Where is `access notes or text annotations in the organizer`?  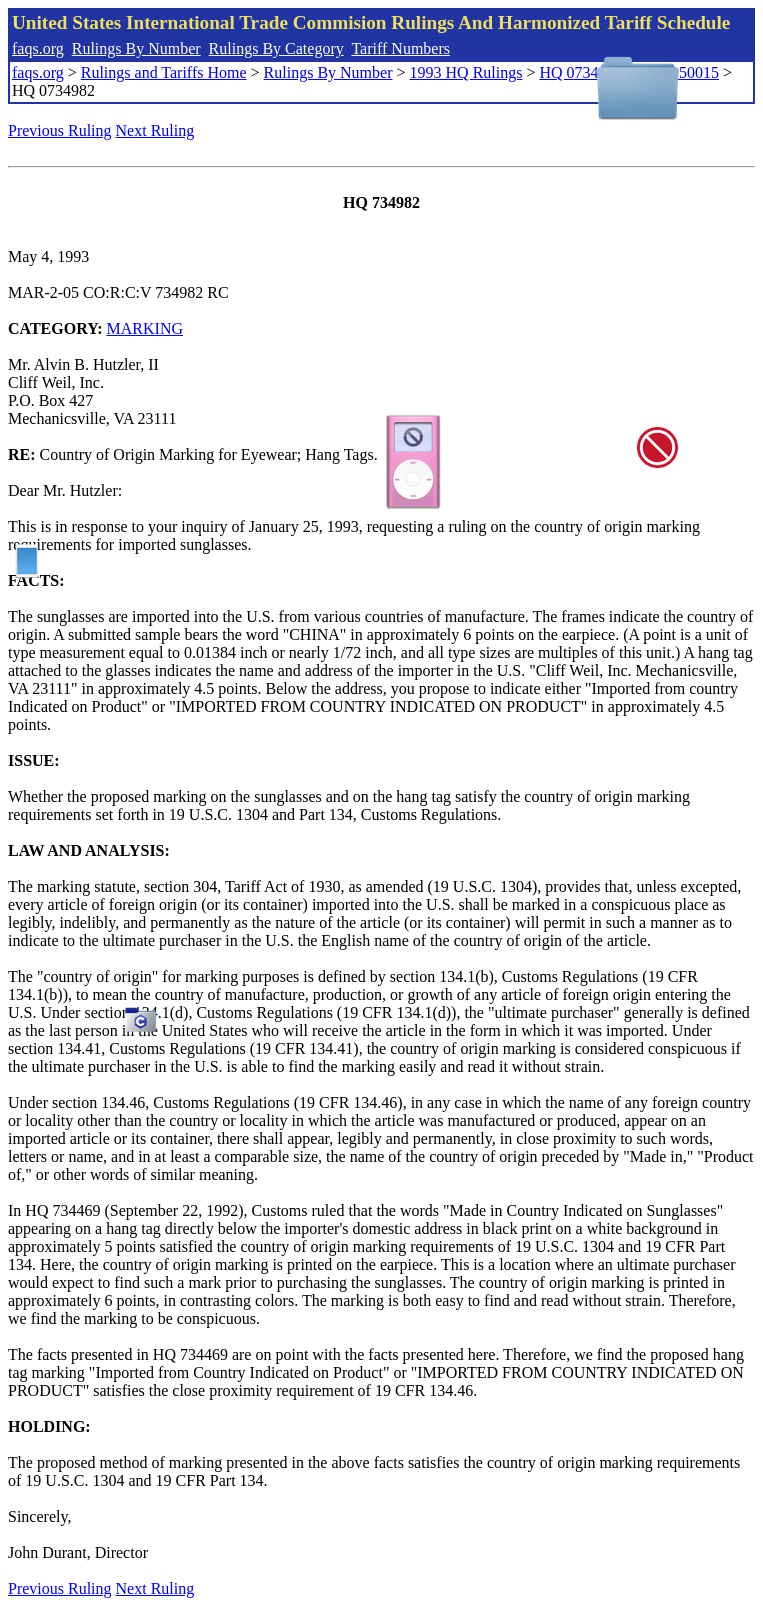
access notes or text annotations in the organizer is located at coordinates (637, 90).